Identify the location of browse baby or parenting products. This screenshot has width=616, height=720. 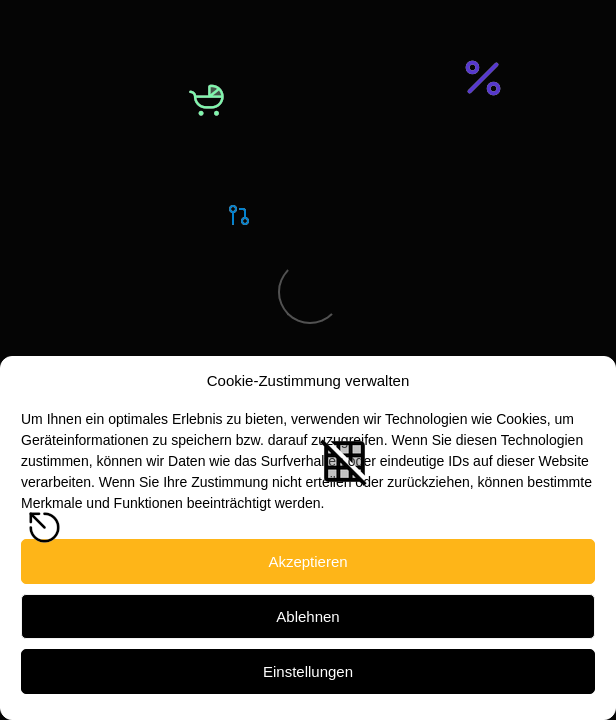
(207, 99).